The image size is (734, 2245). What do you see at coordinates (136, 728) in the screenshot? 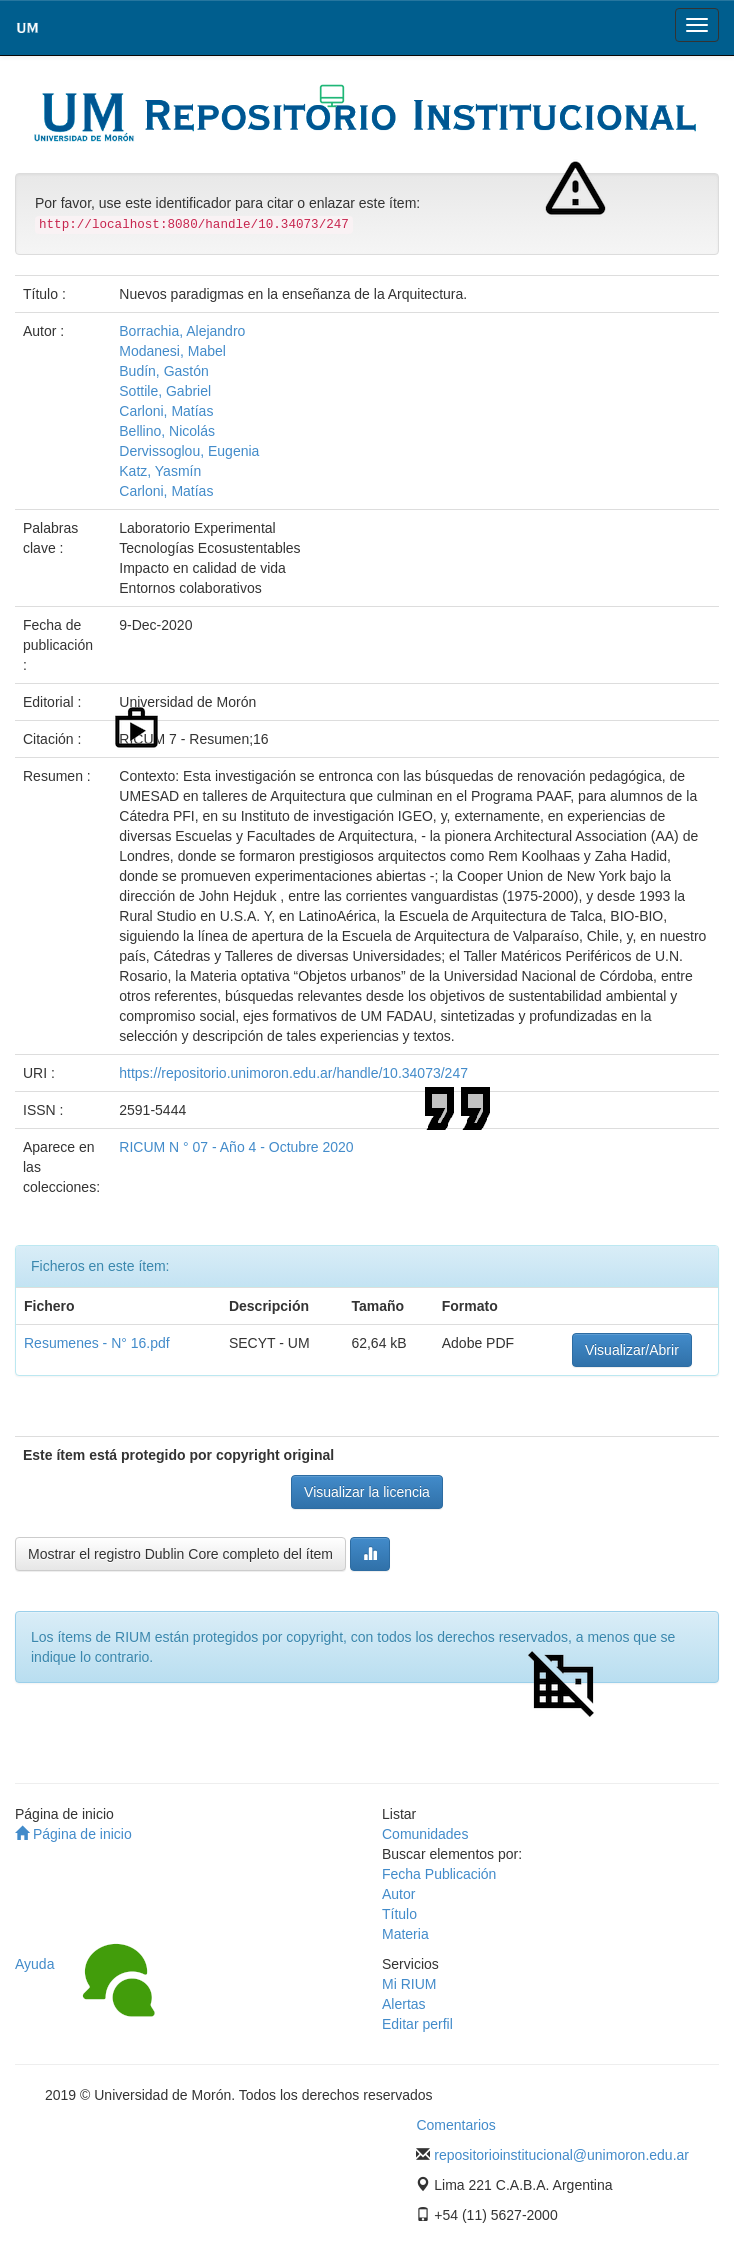
I see `open the shop or store` at bounding box center [136, 728].